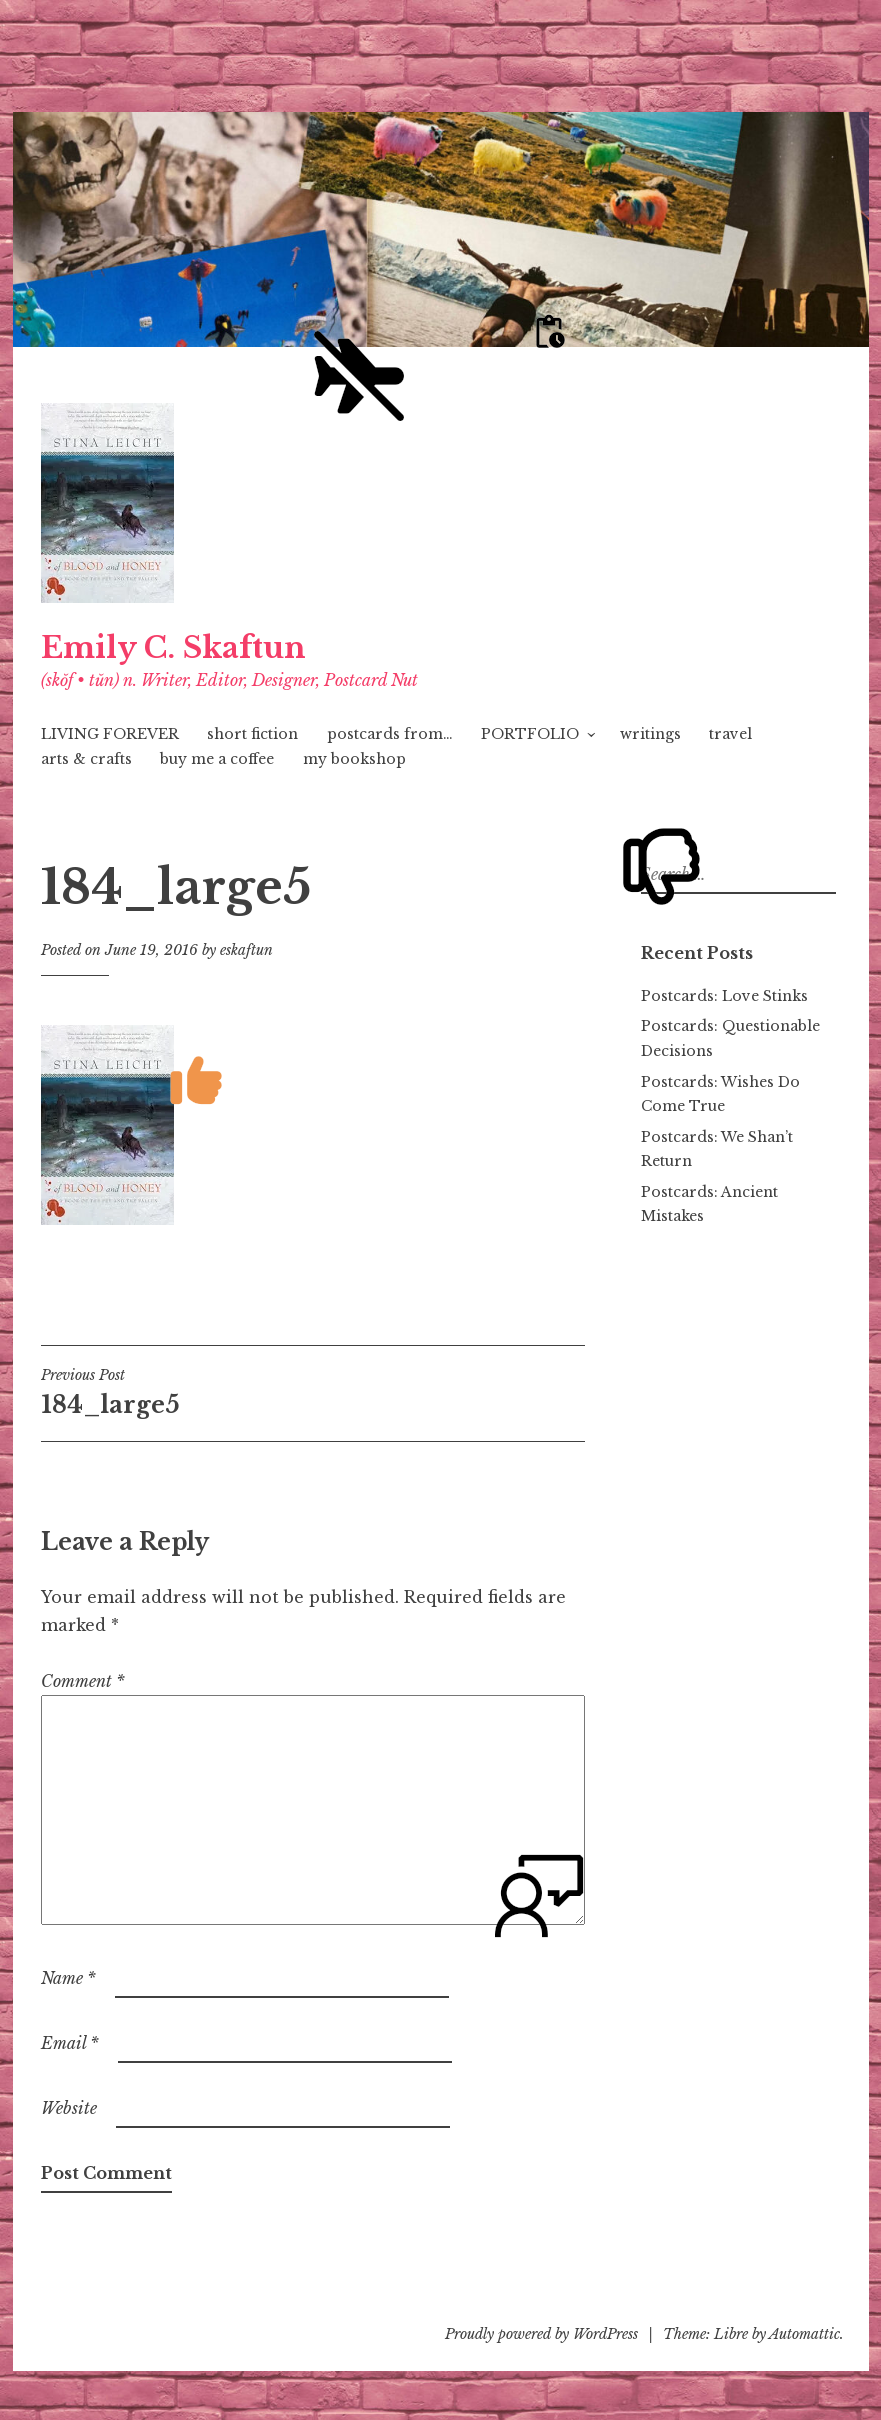 The height and width of the screenshot is (2420, 881). I want to click on airplane mode is disabled, so click(359, 376).